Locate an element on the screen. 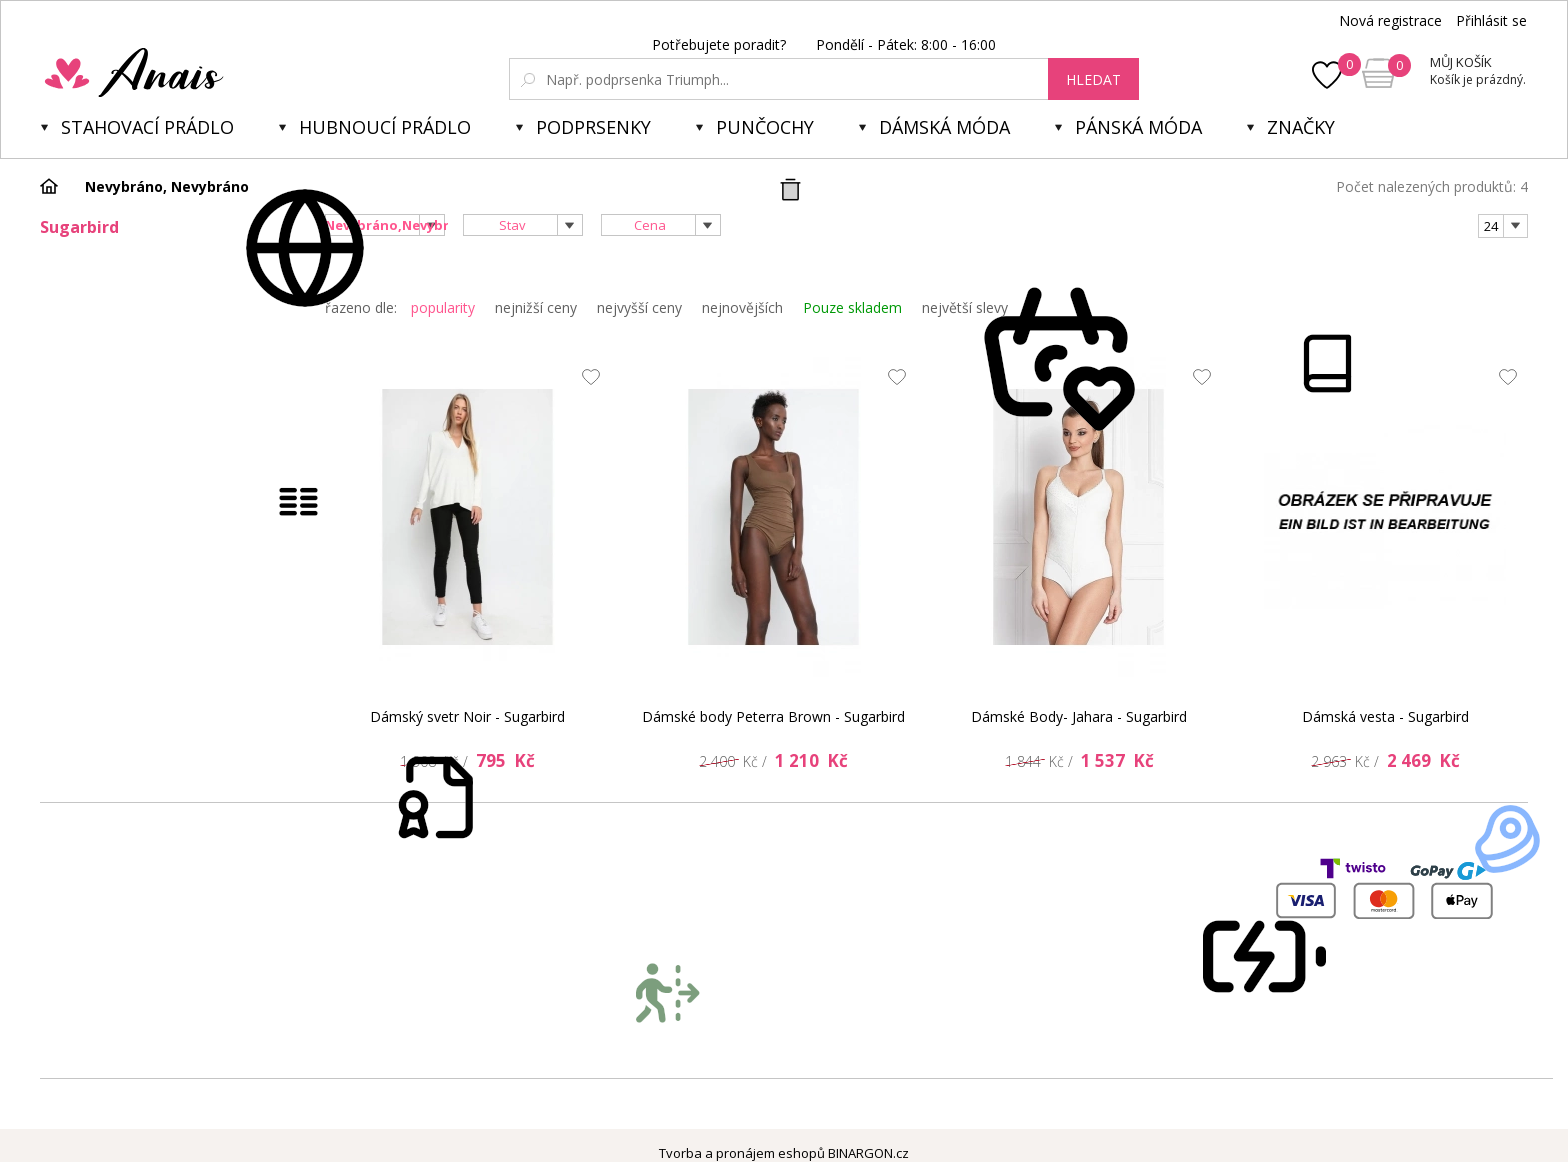 Image resolution: width=1568 pixels, height=1162 pixels. add item to favorites or wishlist is located at coordinates (1056, 352).